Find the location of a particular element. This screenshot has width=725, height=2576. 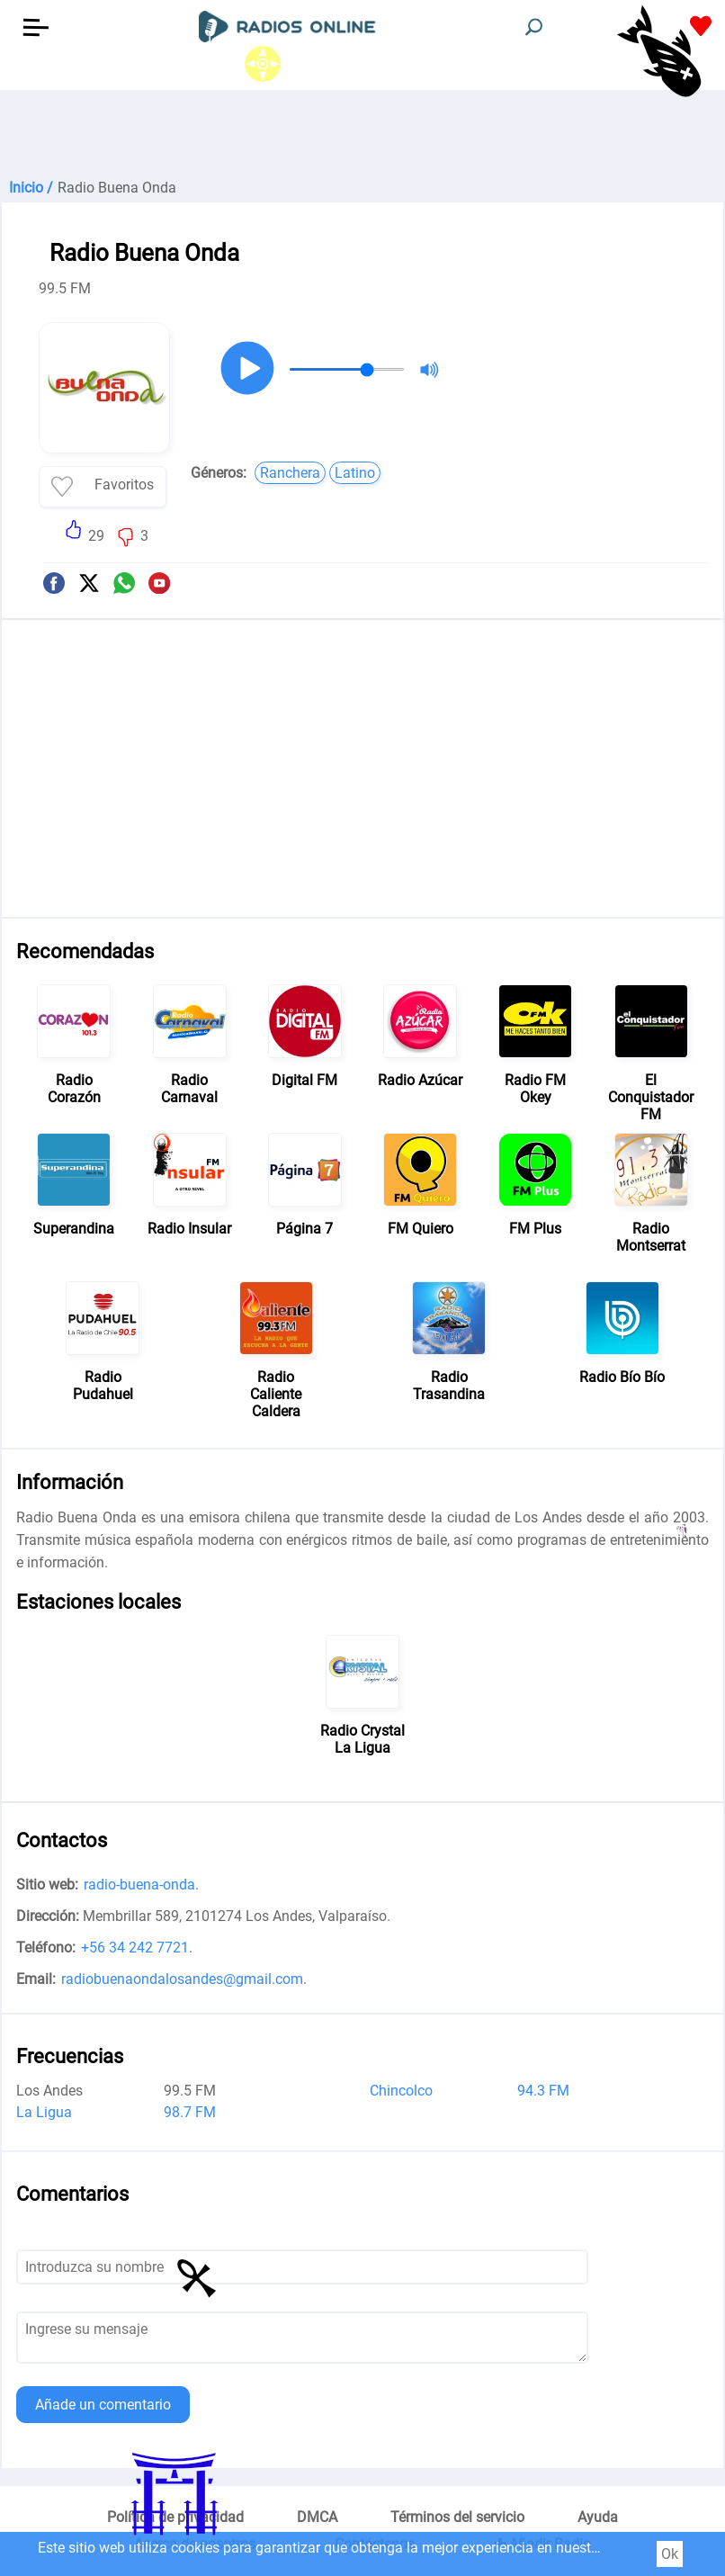

the hermit tarot card icon is located at coordinates (682, 1530).